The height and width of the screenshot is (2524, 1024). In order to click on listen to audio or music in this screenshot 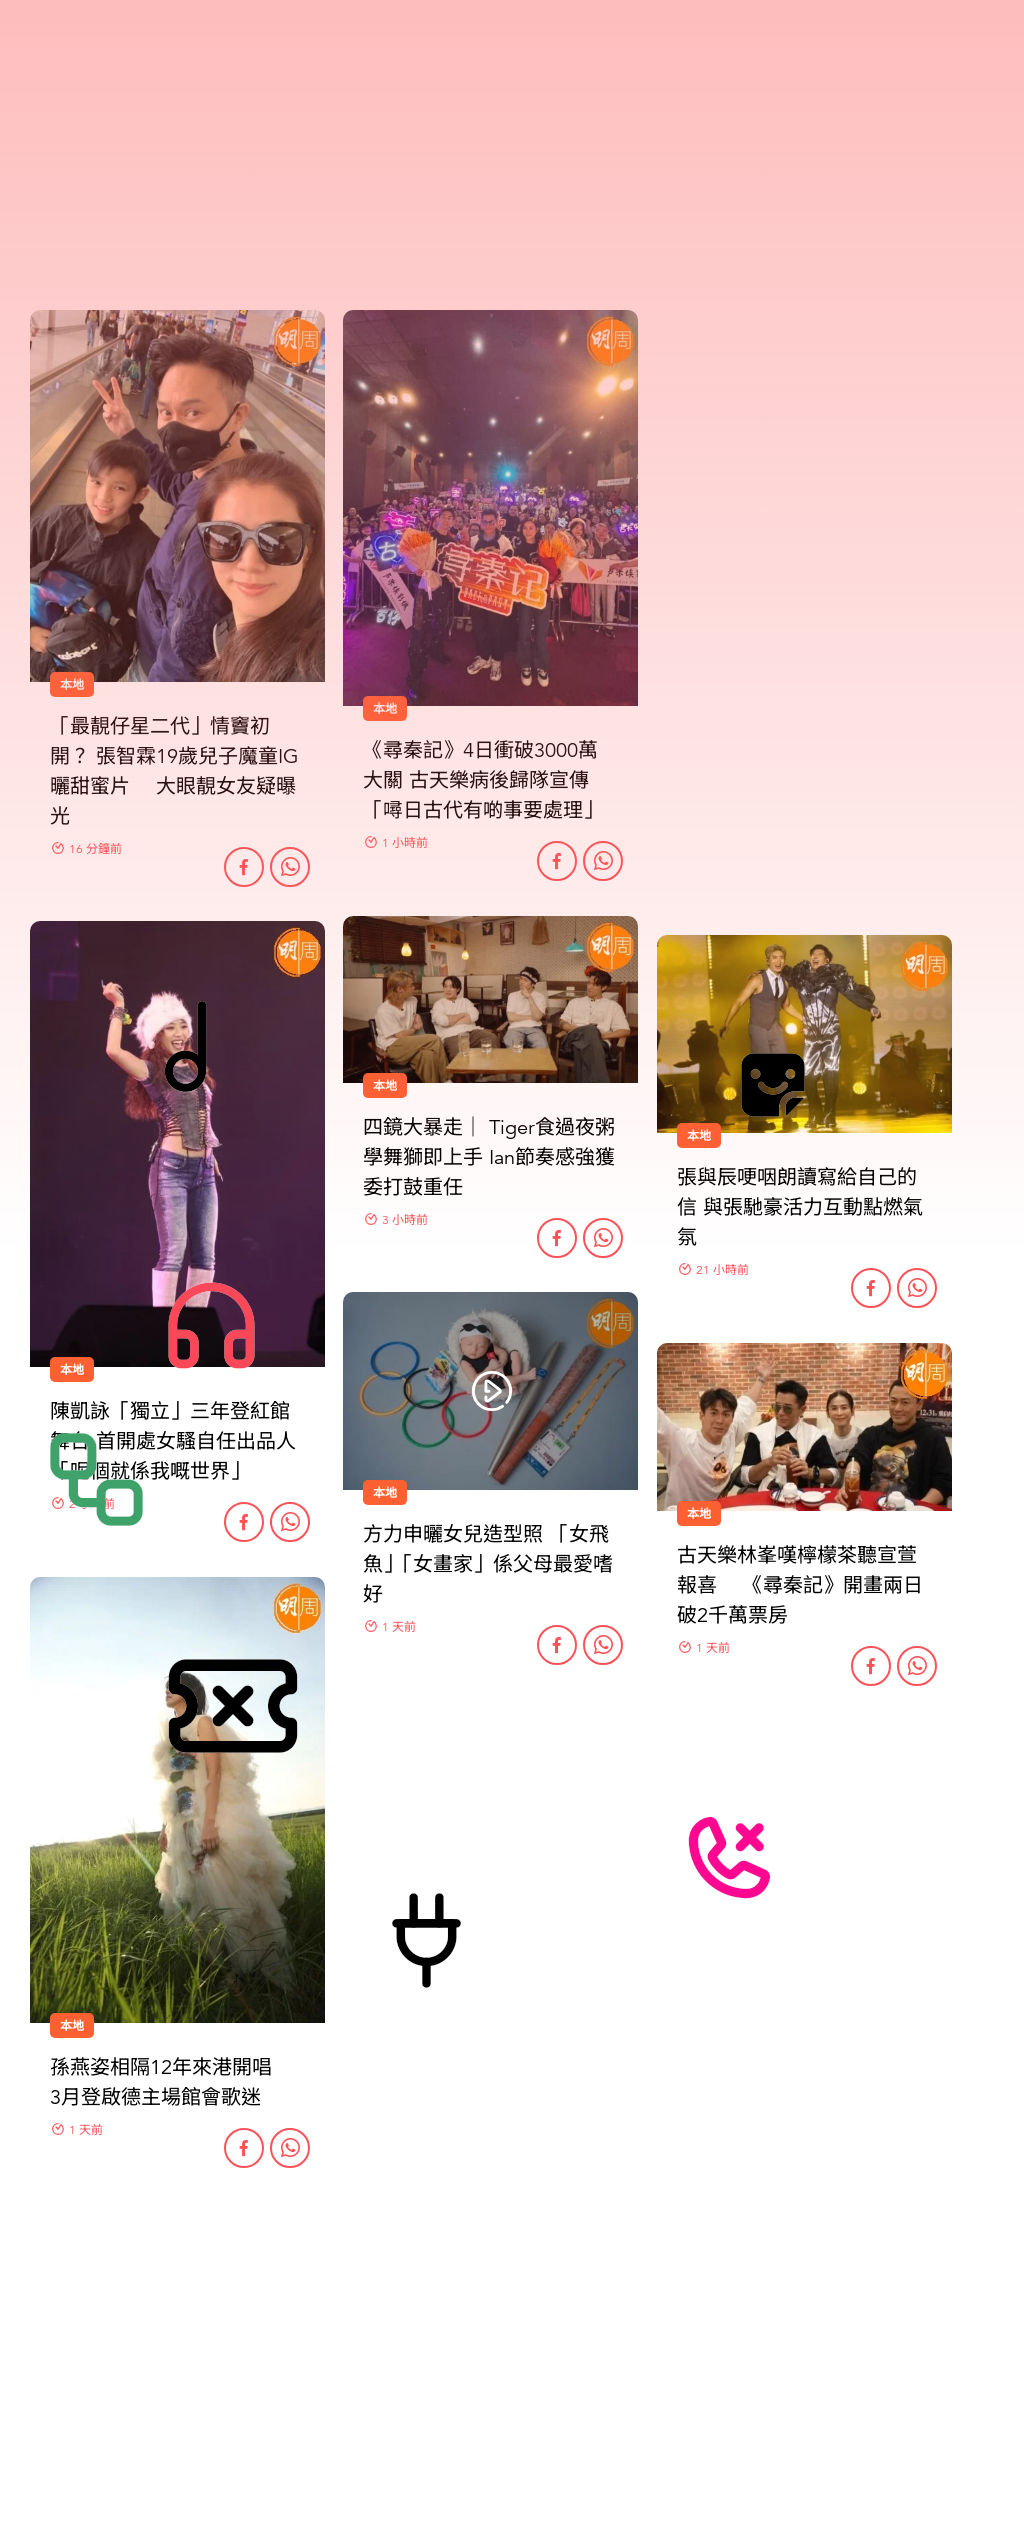, I will do `click(211, 1325)`.